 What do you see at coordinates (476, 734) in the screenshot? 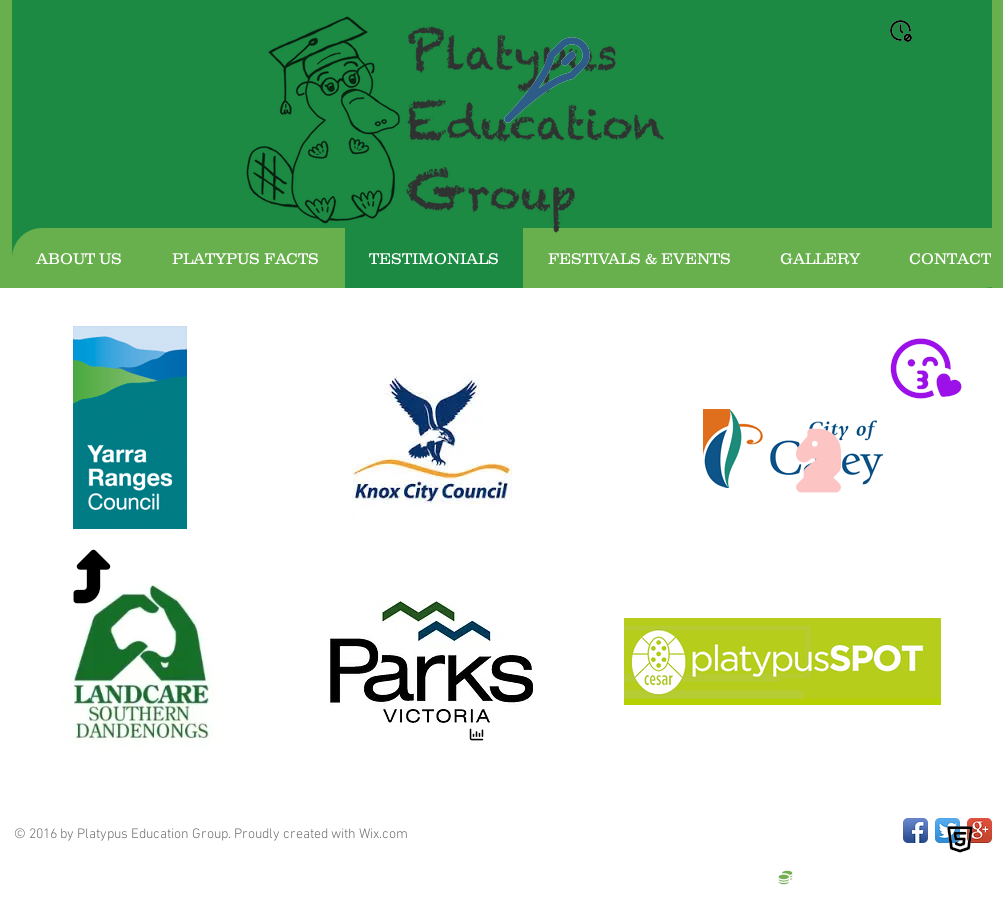
I see `view analytics or statistics` at bounding box center [476, 734].